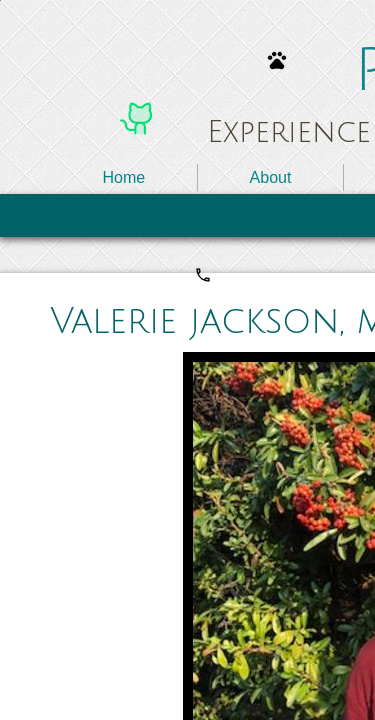 The width and height of the screenshot is (375, 720). What do you see at coordinates (277, 60) in the screenshot?
I see `access pet-related features or settings` at bounding box center [277, 60].